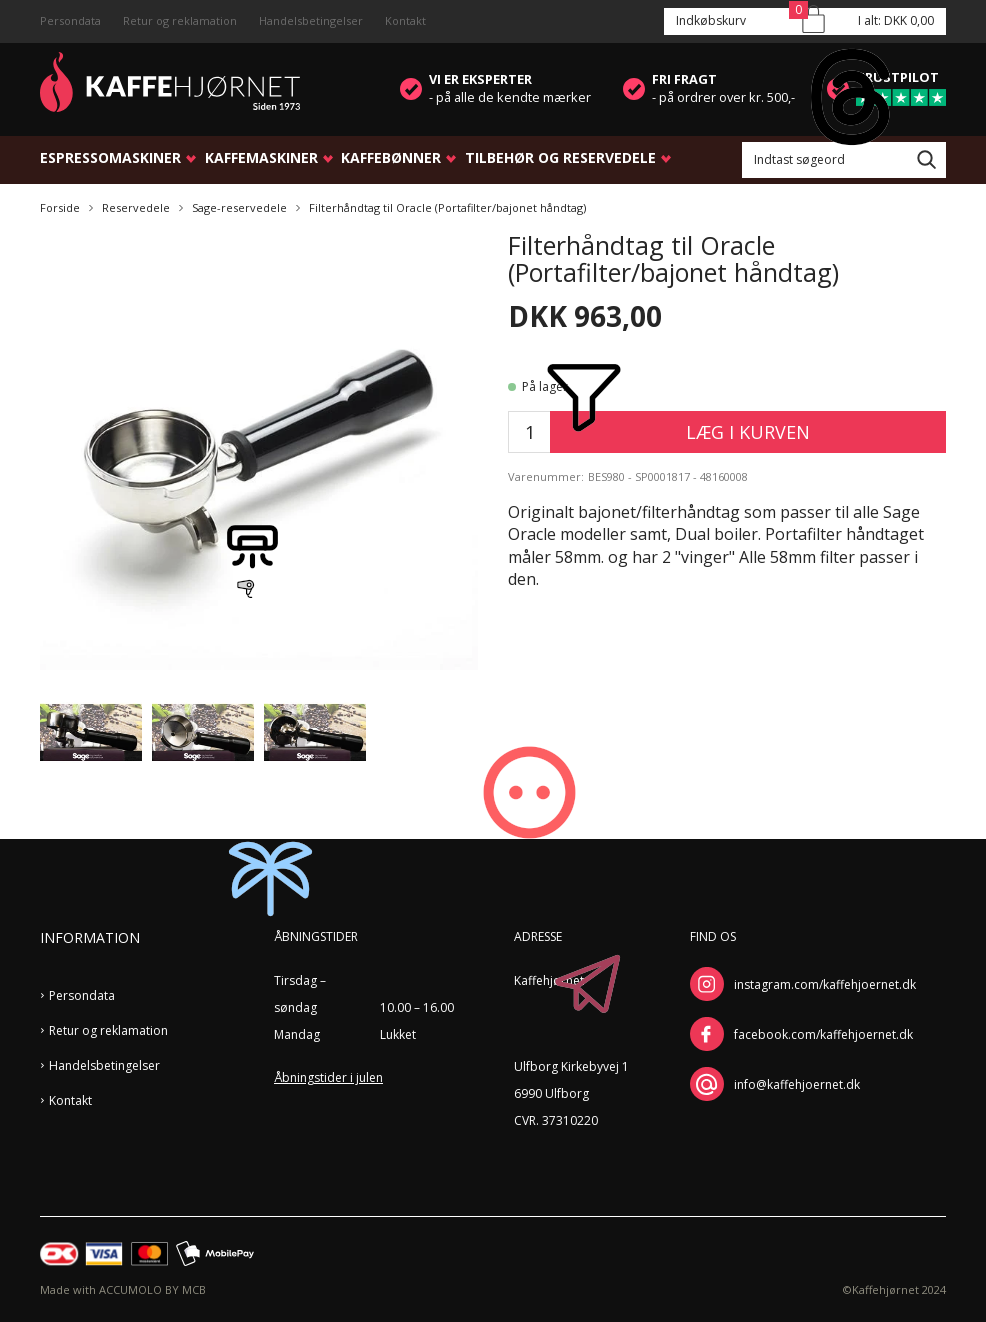 This screenshot has height=1322, width=986. I want to click on toggle air conditioning controls, so click(252, 545).